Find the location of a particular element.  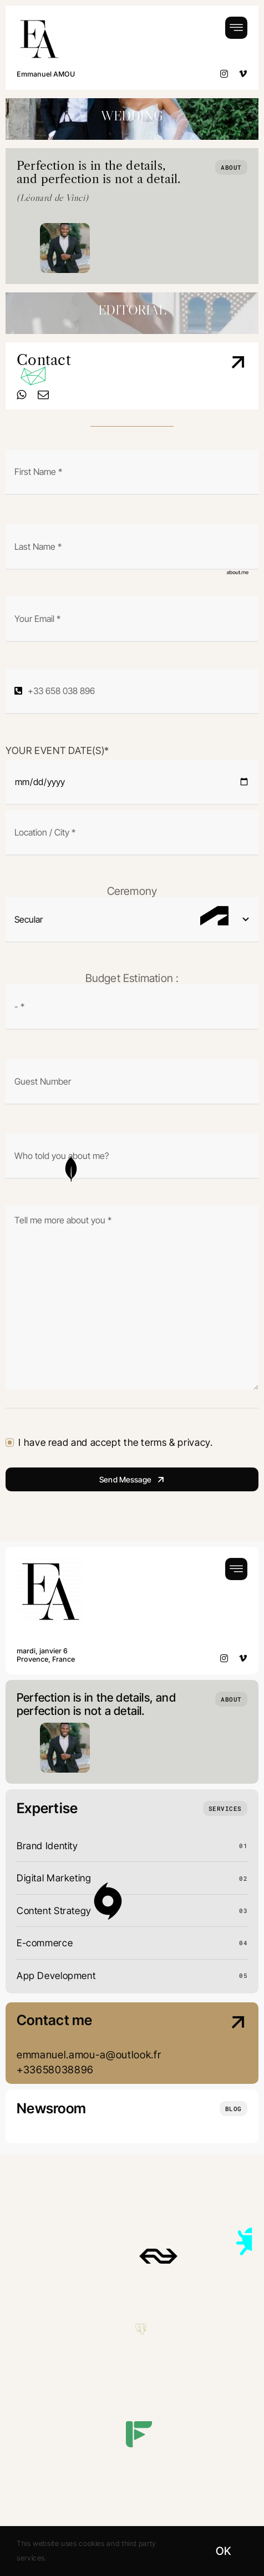

launch Origin gaming client is located at coordinates (108, 1901).